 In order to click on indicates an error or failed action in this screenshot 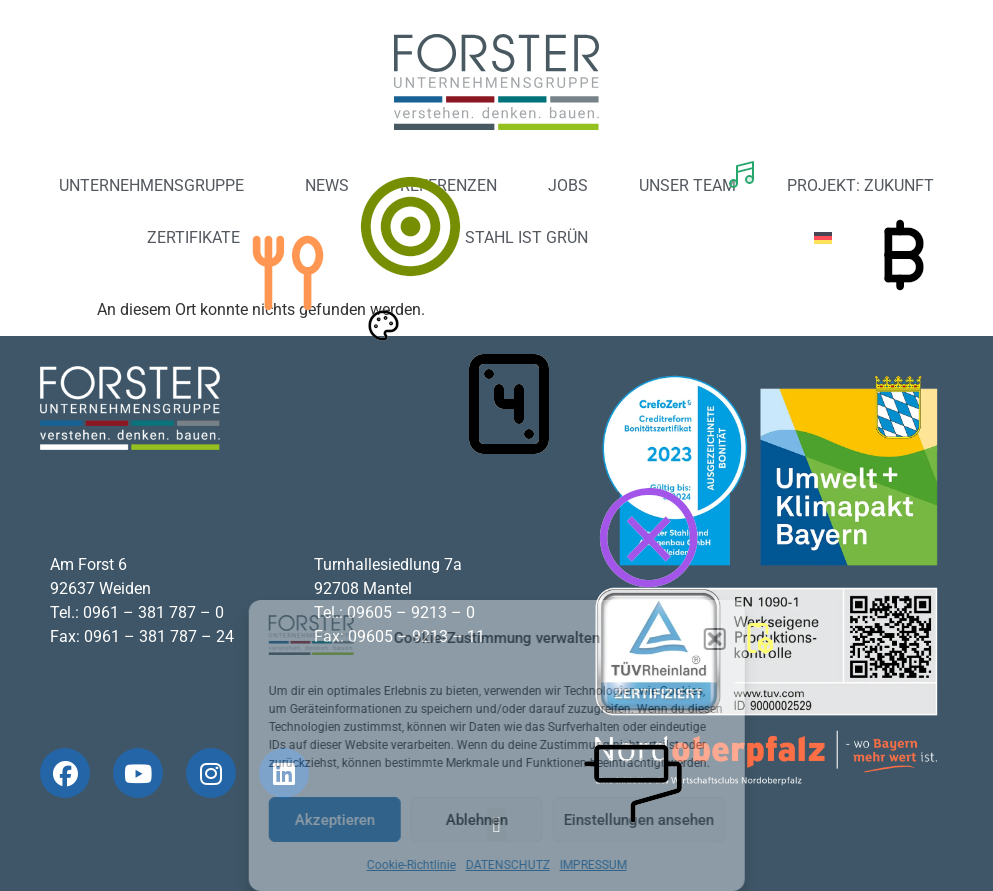, I will do `click(649, 537)`.